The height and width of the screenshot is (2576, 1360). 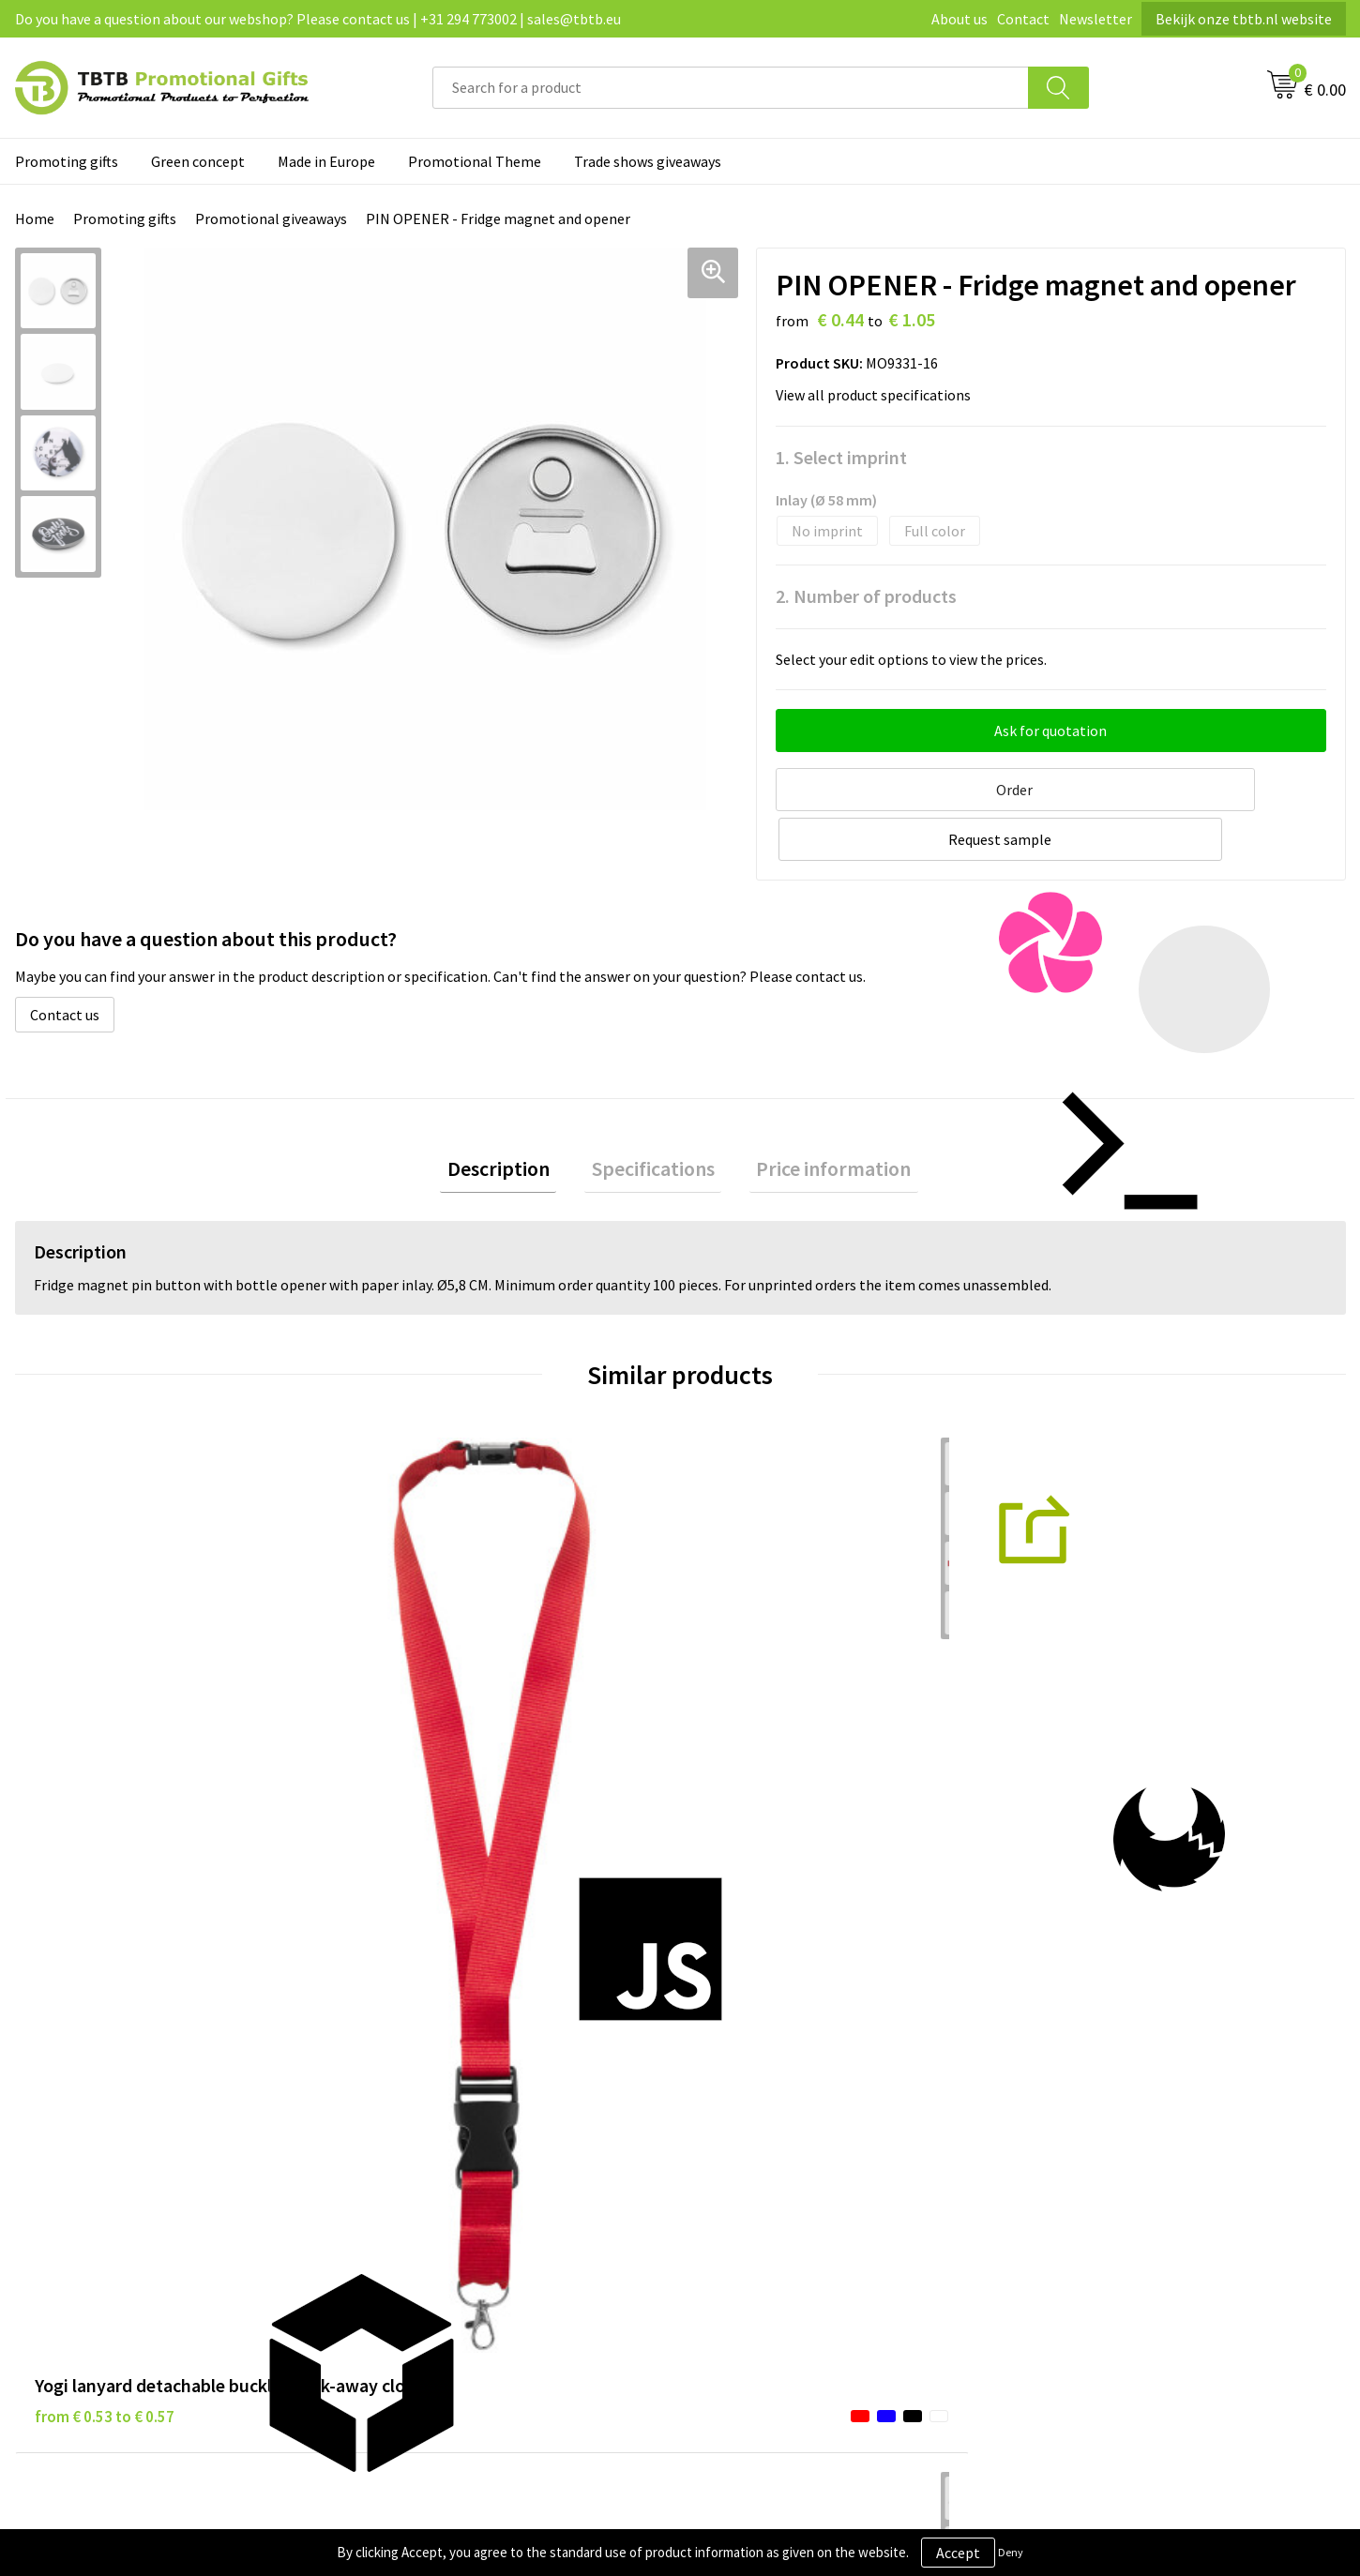 What do you see at coordinates (1033, 1533) in the screenshot?
I see `share content to another app or platform` at bounding box center [1033, 1533].